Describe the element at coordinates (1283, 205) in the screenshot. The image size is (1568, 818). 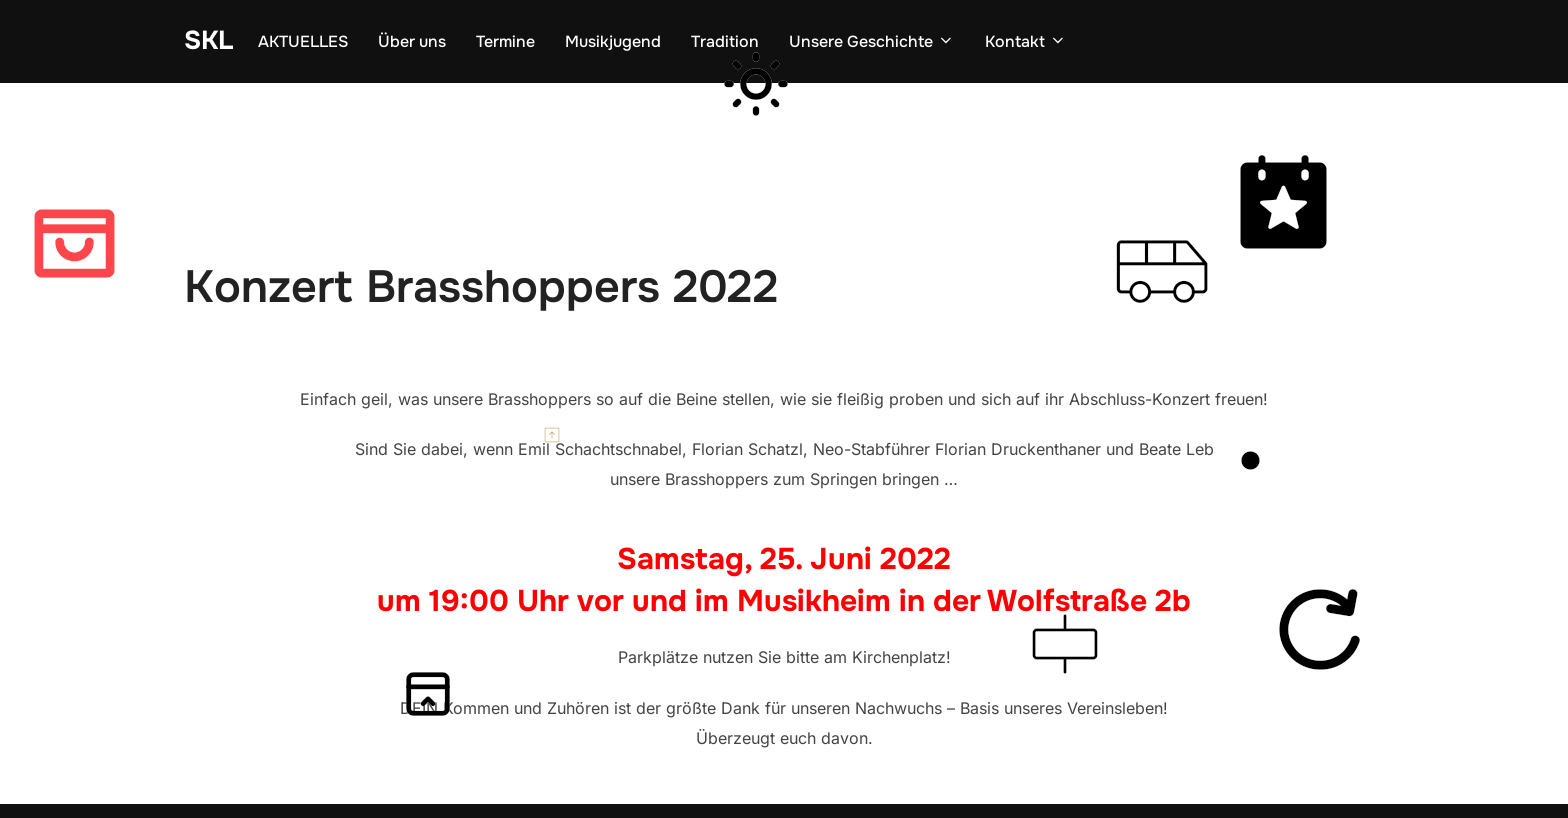
I see `view starred or favorite events` at that location.